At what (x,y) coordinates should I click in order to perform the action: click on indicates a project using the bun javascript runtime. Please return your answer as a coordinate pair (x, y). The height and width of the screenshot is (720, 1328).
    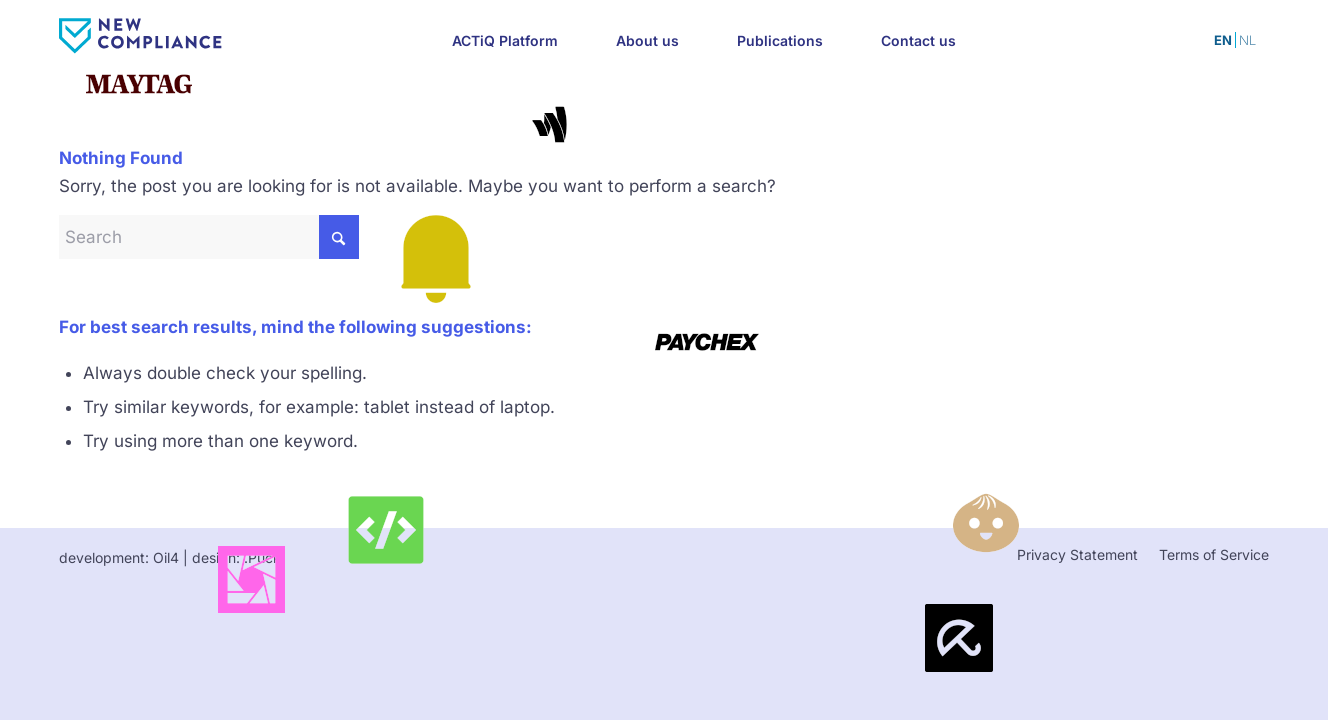
    Looking at the image, I should click on (986, 523).